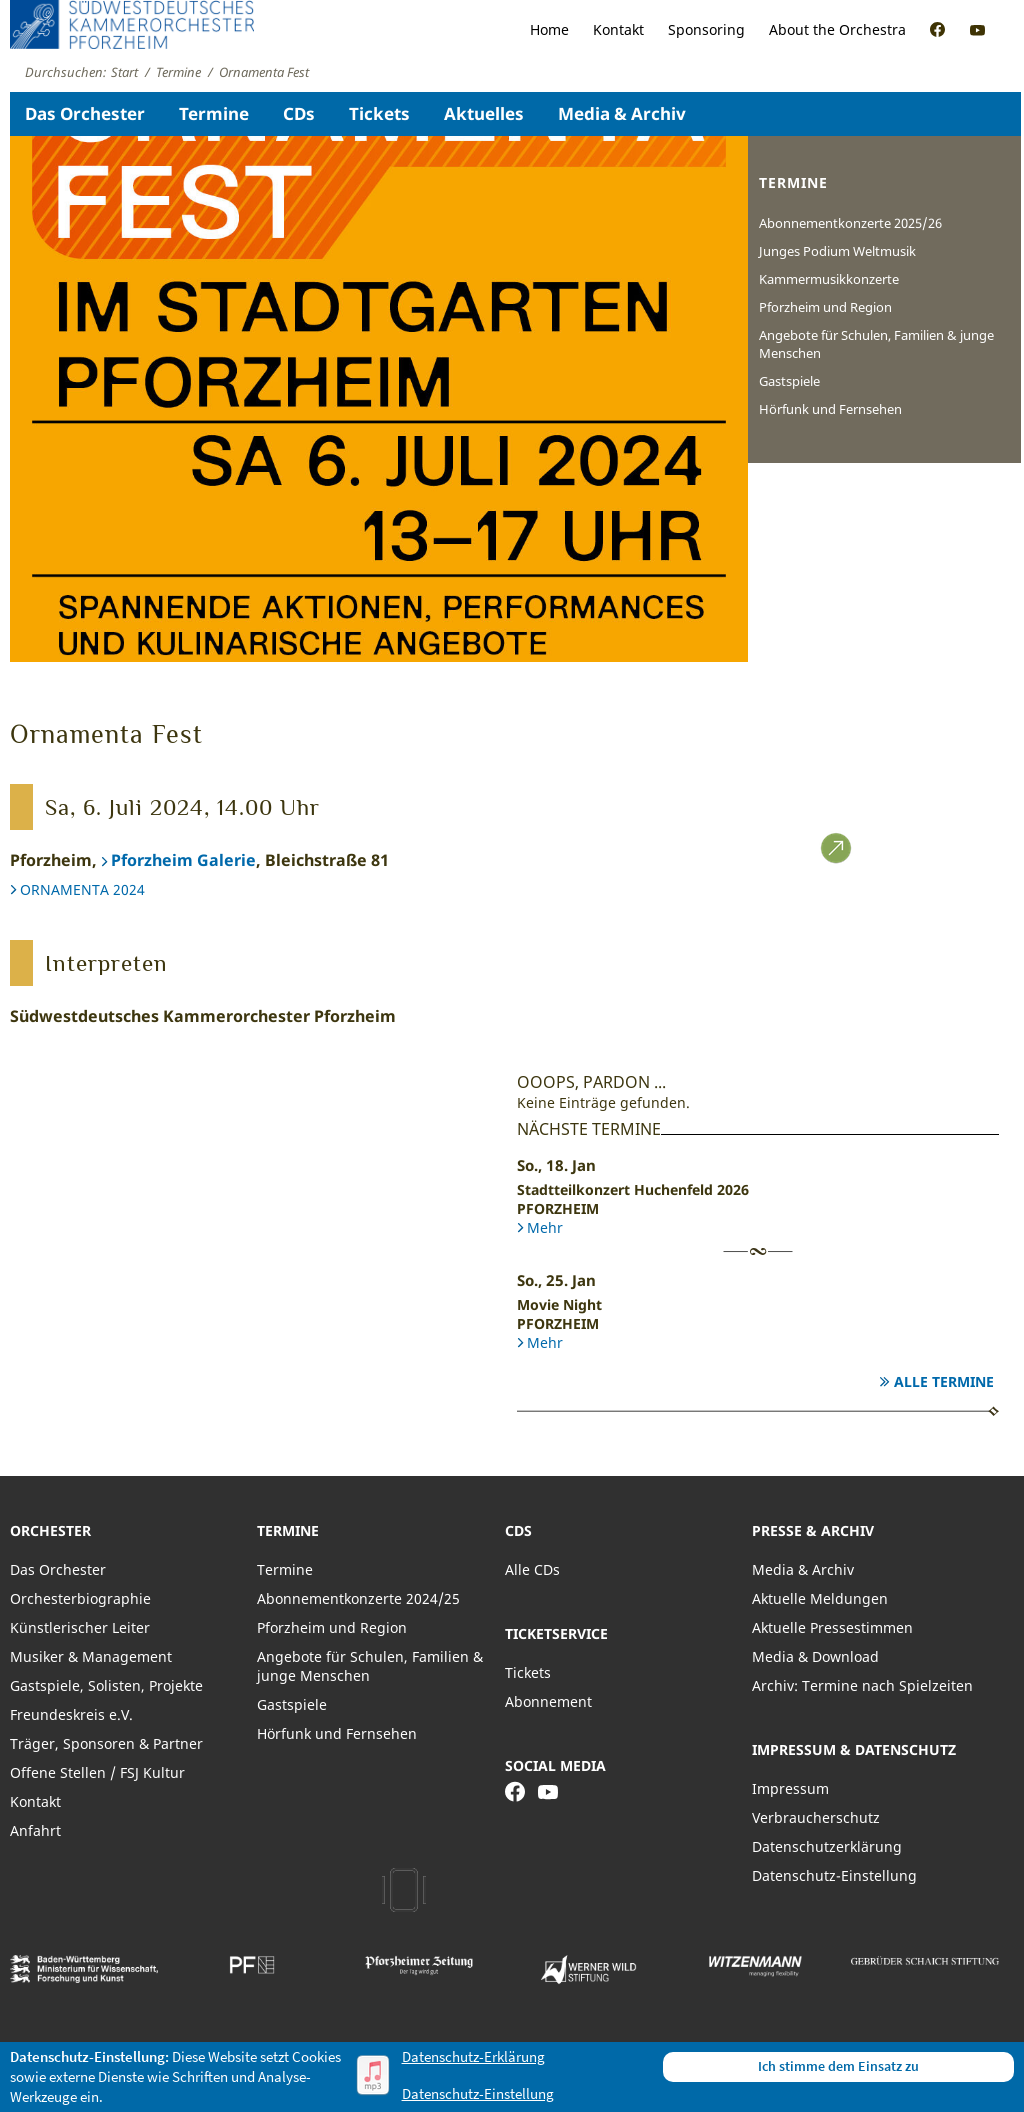 The height and width of the screenshot is (2112, 1024). I want to click on an mp3 audio file, so click(373, 2075).